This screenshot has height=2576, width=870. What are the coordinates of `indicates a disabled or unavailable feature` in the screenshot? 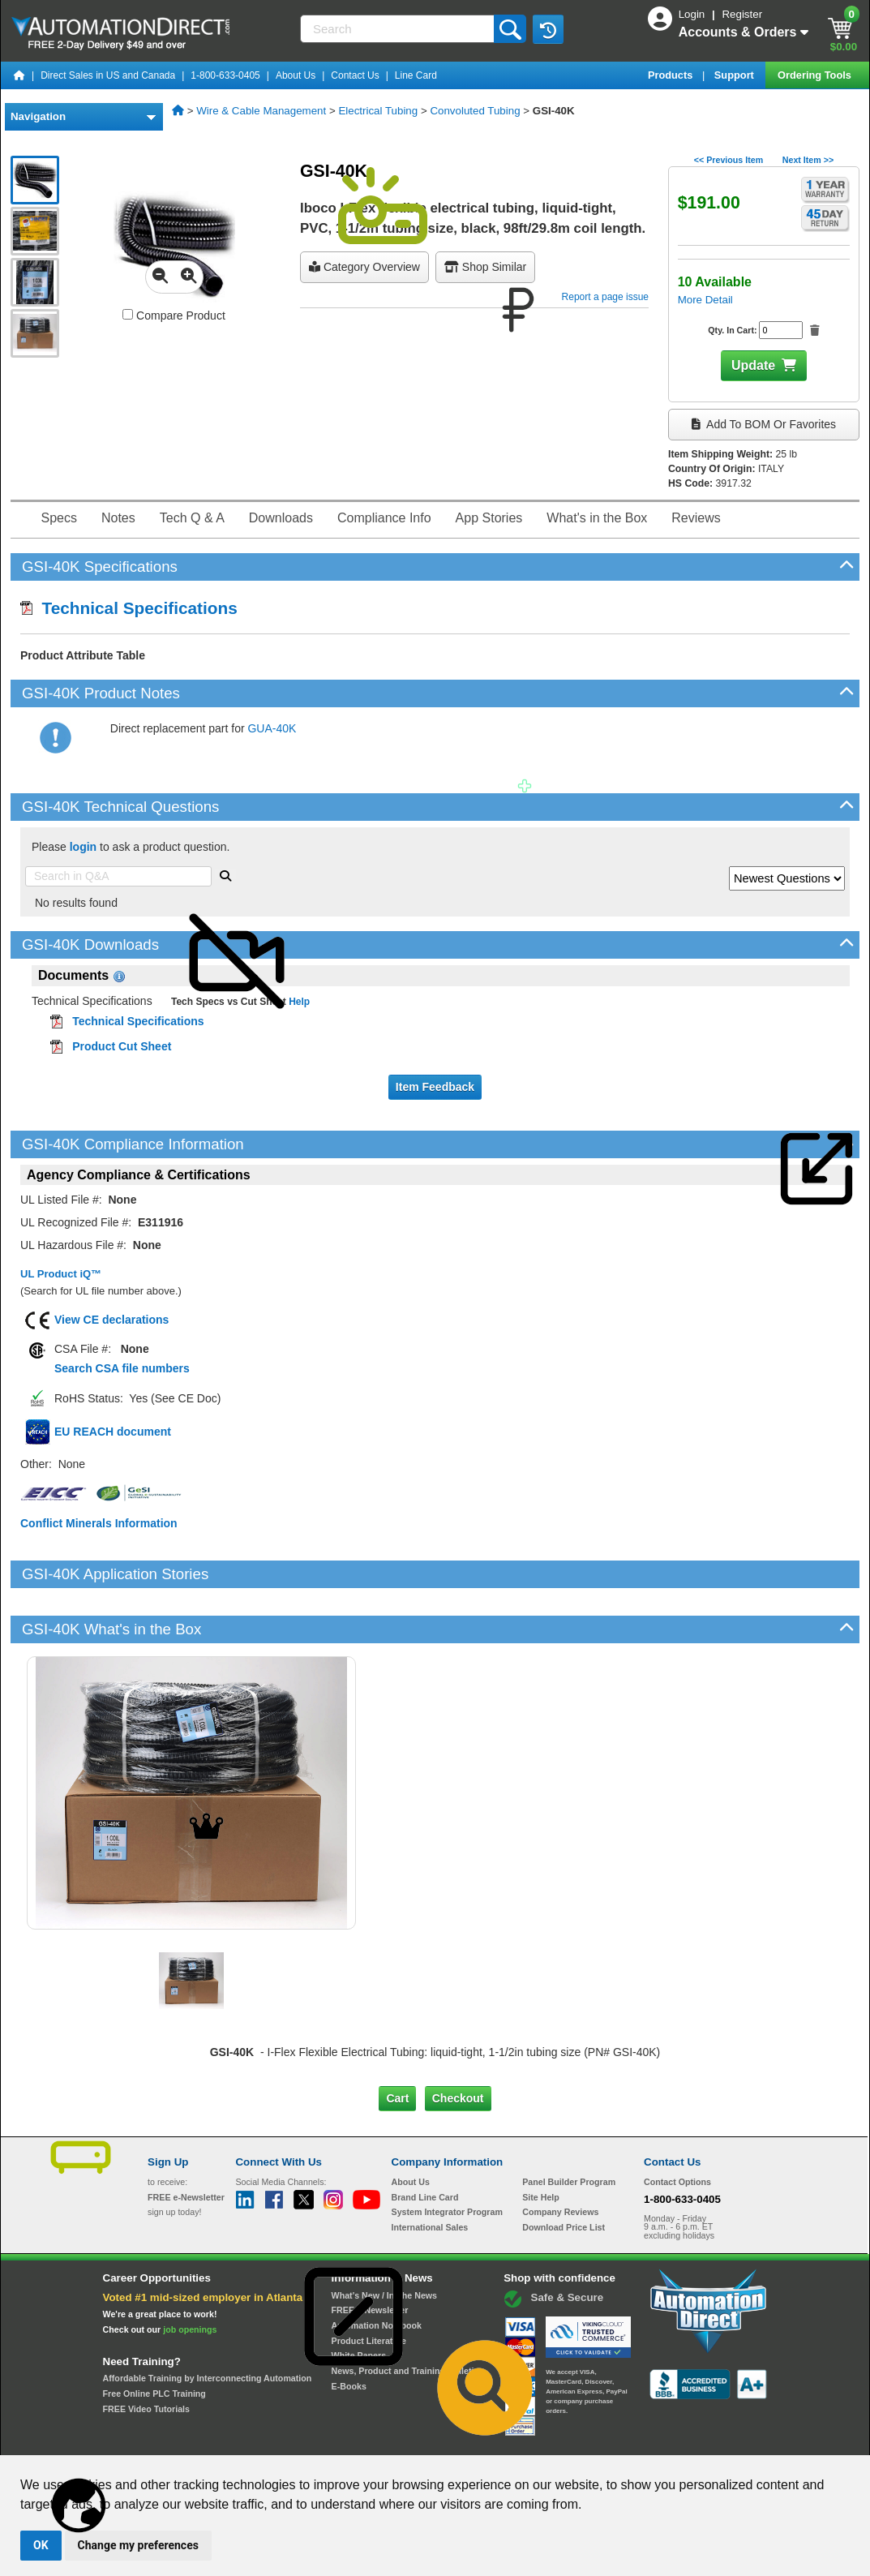 It's located at (354, 2316).